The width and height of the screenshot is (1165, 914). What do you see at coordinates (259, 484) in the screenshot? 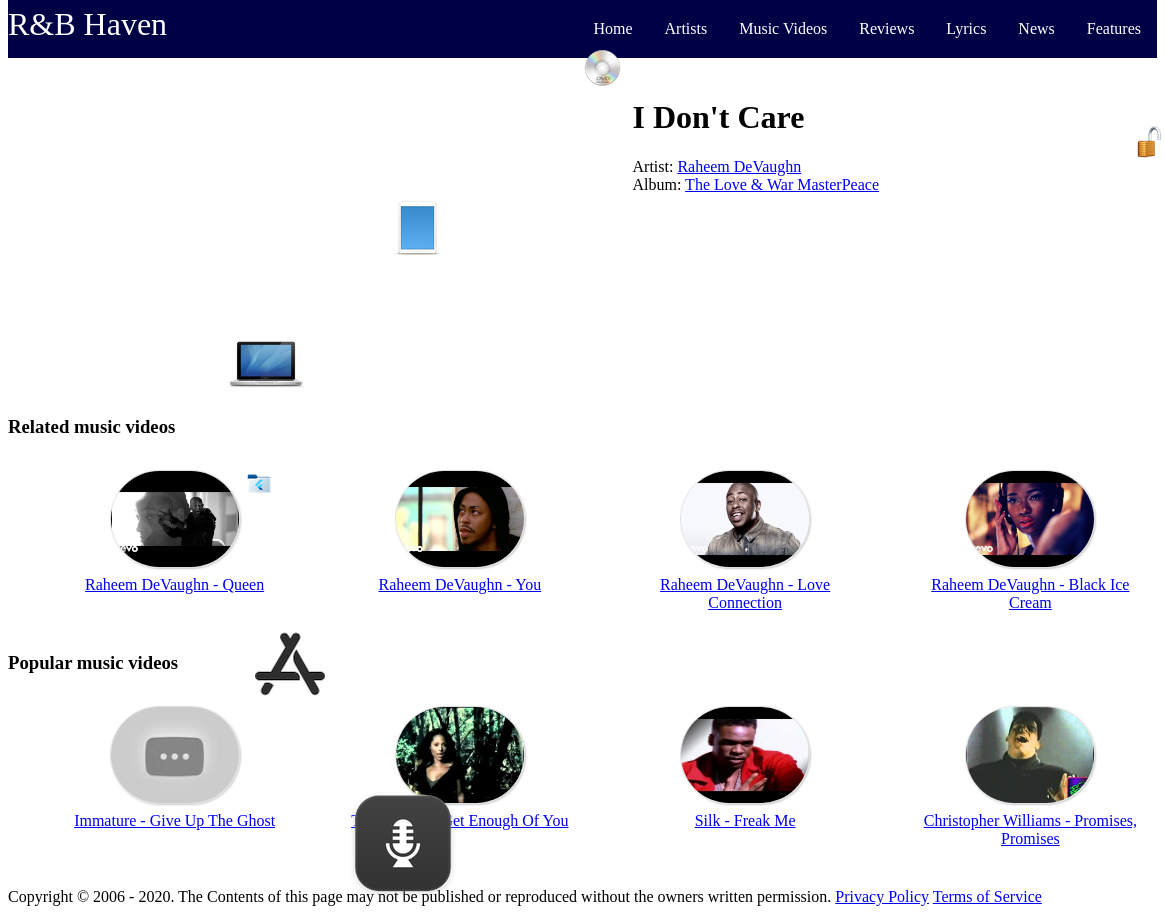
I see `open flutter project folder` at bounding box center [259, 484].